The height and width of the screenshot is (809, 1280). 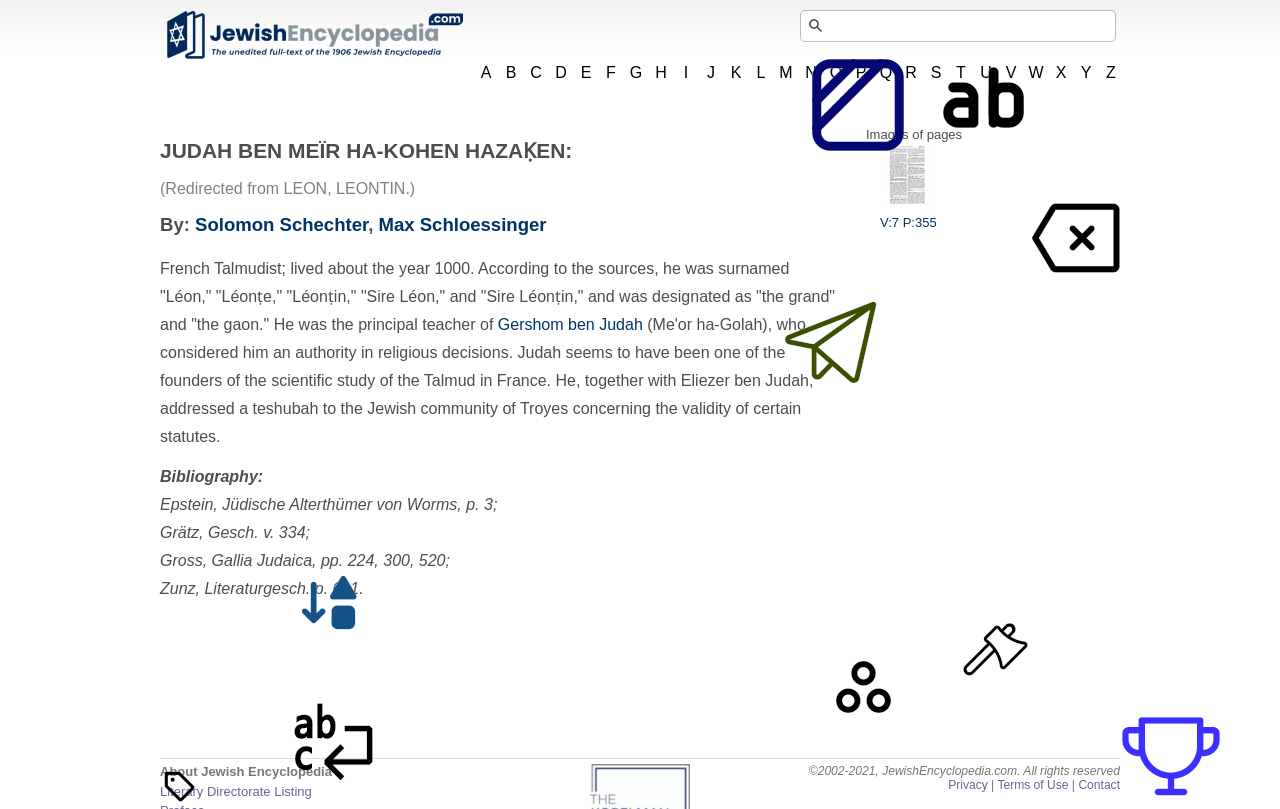 I want to click on delete the previous character, so click(x=1079, y=238).